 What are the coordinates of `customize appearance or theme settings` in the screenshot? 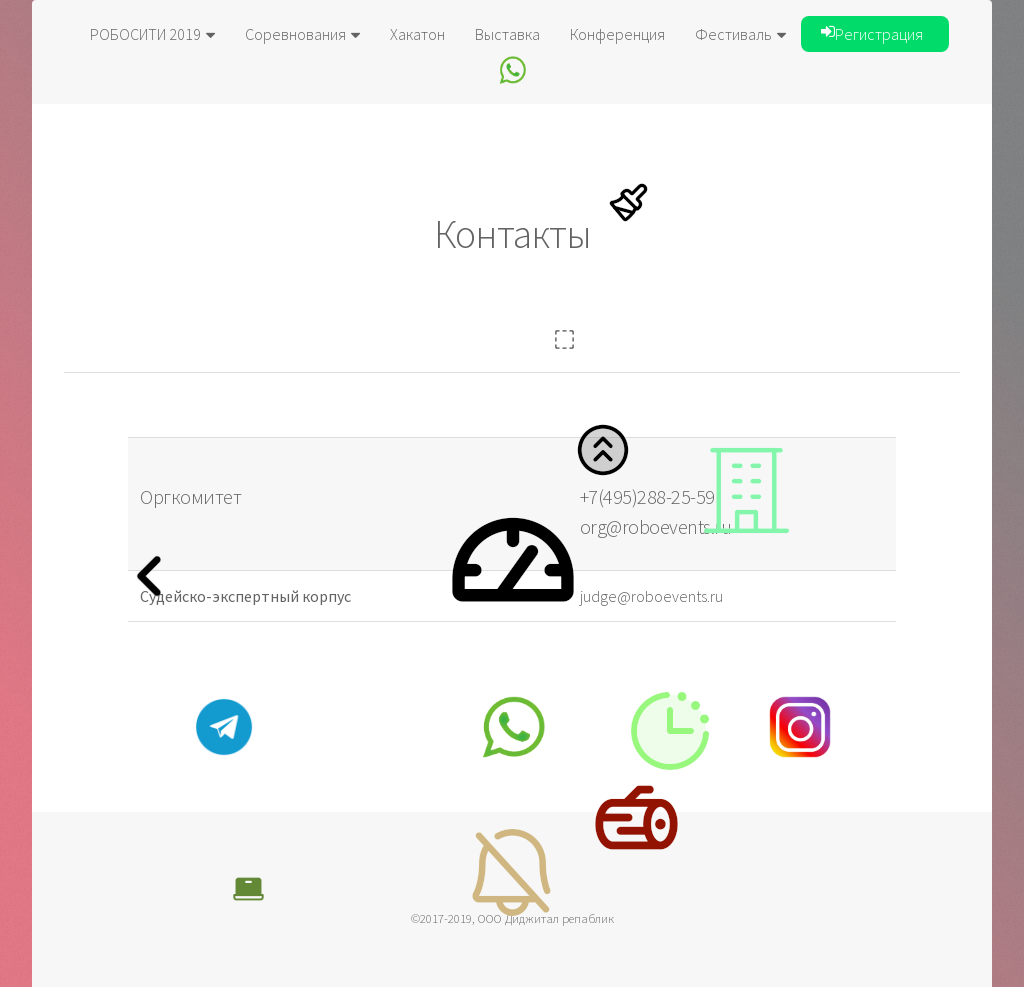 It's located at (628, 202).